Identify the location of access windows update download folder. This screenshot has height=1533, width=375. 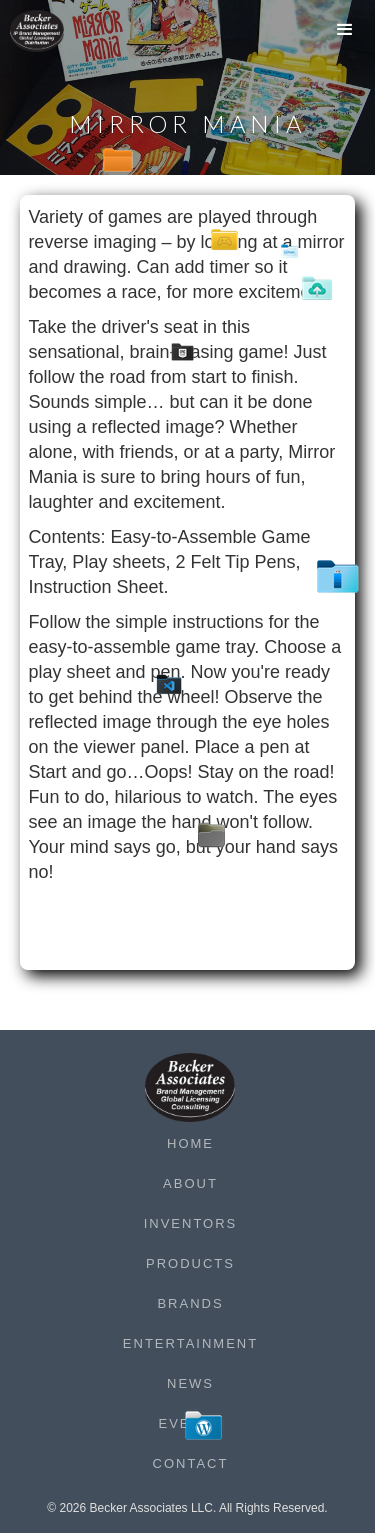
(317, 289).